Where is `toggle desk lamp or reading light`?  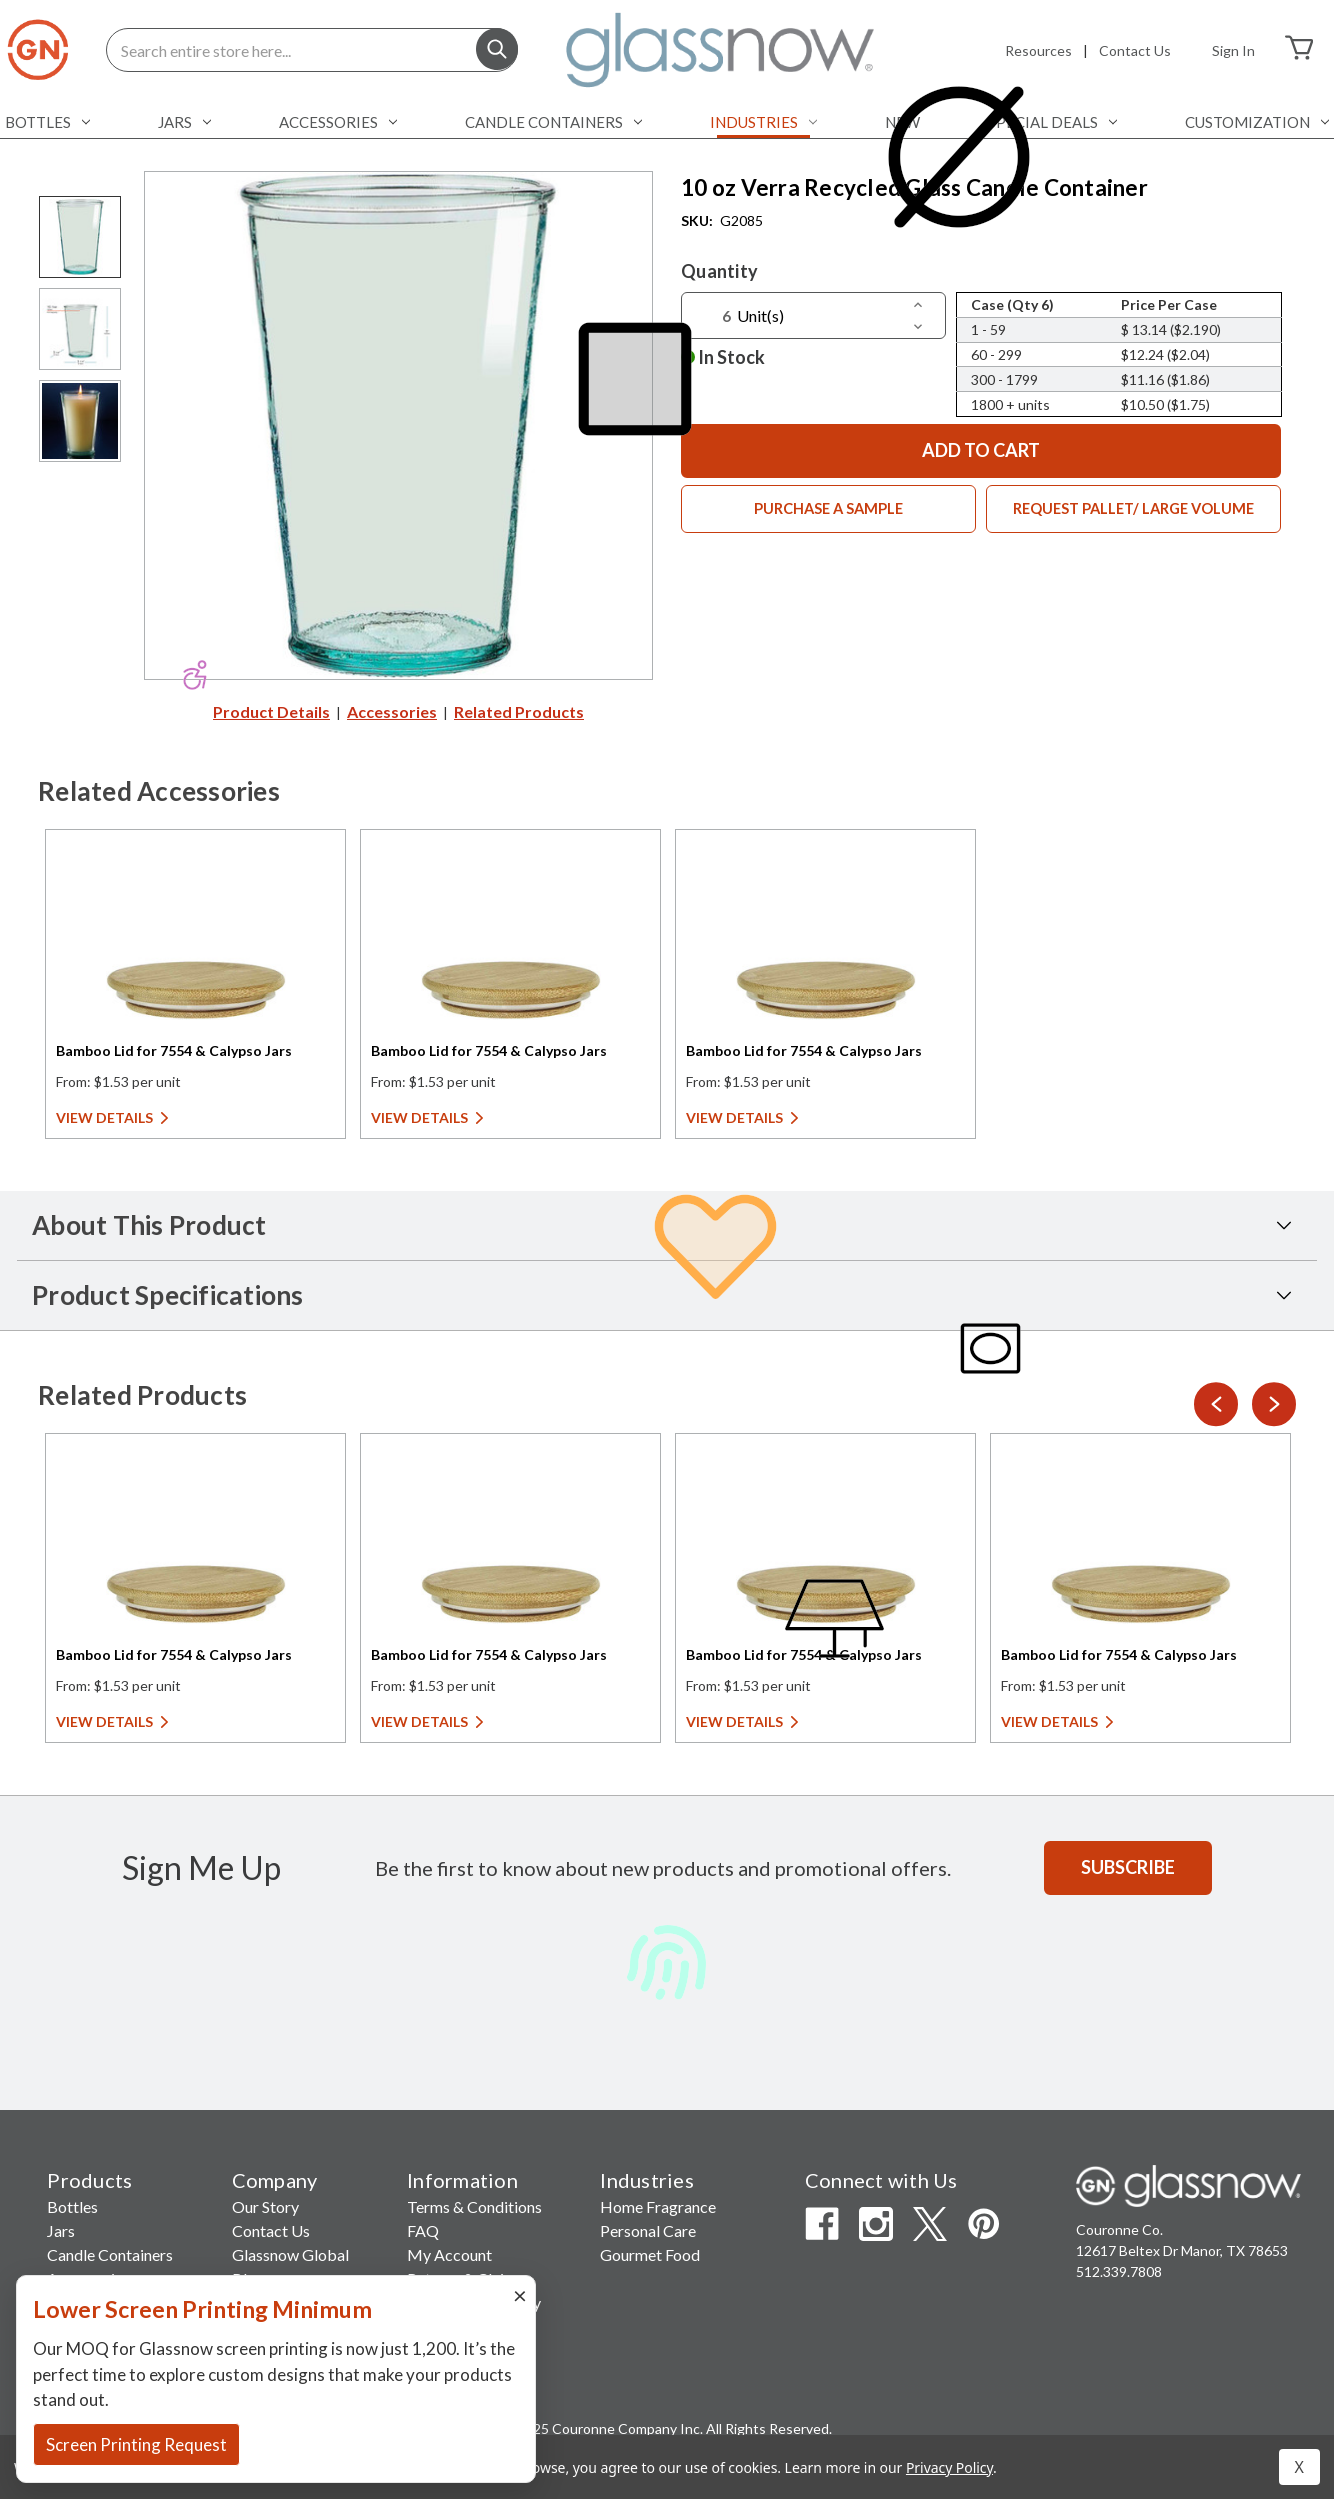
toggle desk lamp or reading light is located at coordinates (834, 1618).